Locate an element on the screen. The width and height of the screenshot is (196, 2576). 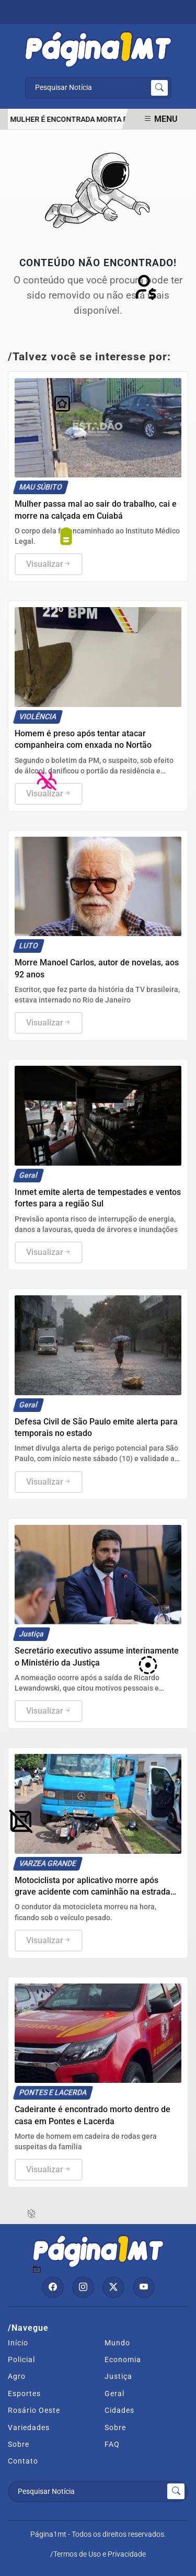
indicates biohazard warning is disabled is located at coordinates (47, 781).